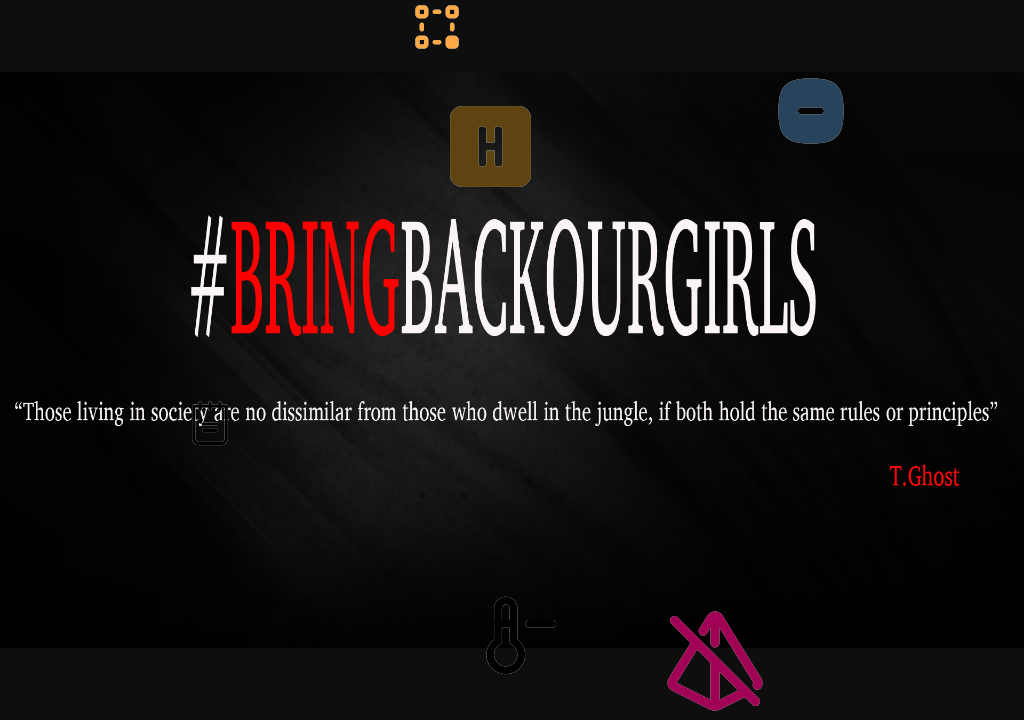  Describe the element at coordinates (811, 111) in the screenshot. I see `remove an item from a list or collection` at that location.